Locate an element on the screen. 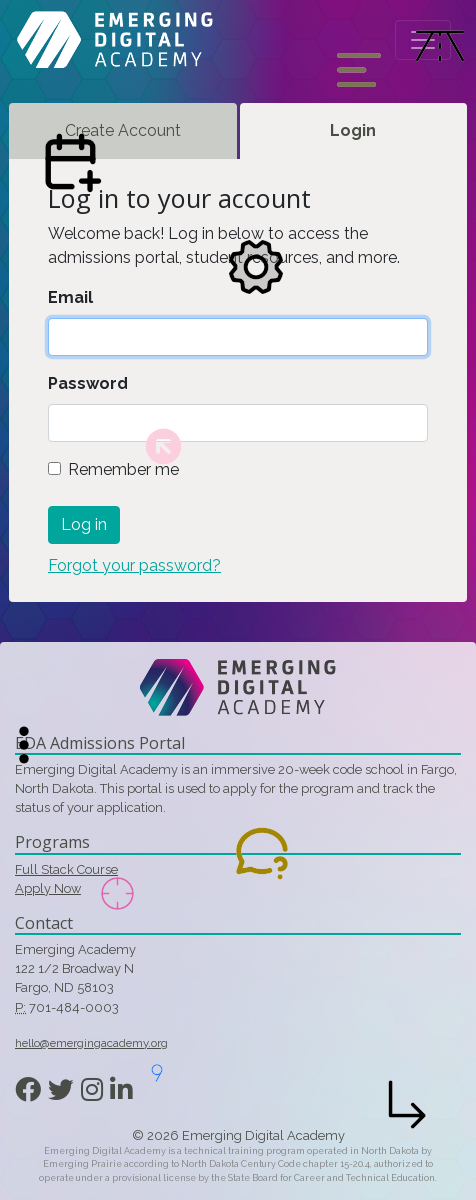  center map on current location is located at coordinates (117, 893).